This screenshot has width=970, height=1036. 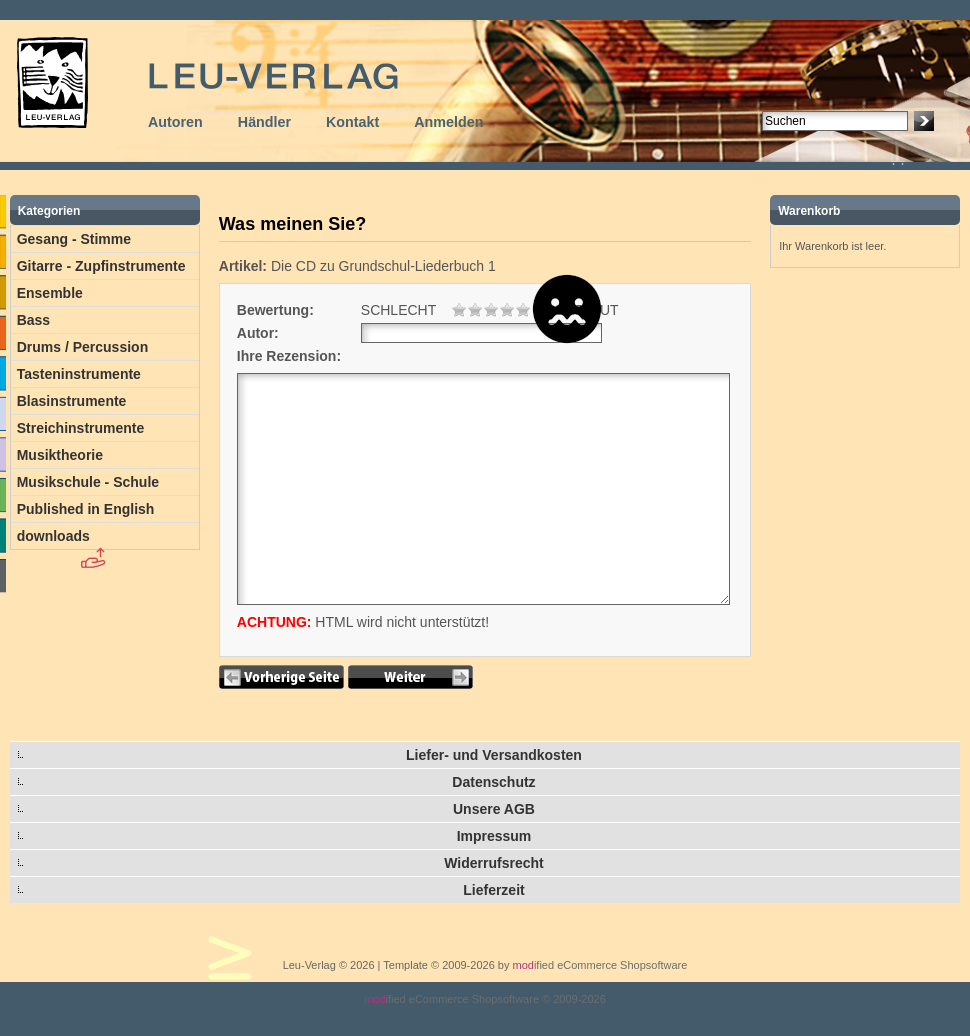 I want to click on greater than or equal to mathematical operator, so click(x=229, y=959).